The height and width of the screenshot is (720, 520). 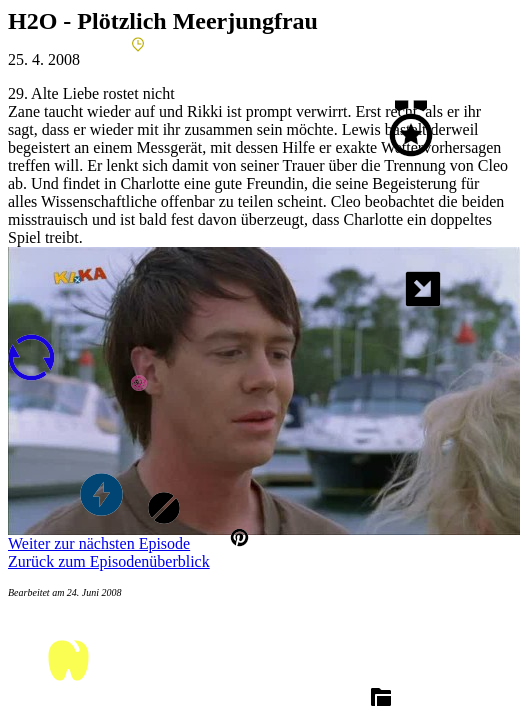 I want to click on new japan pro-wrestling official logo, so click(x=139, y=383).